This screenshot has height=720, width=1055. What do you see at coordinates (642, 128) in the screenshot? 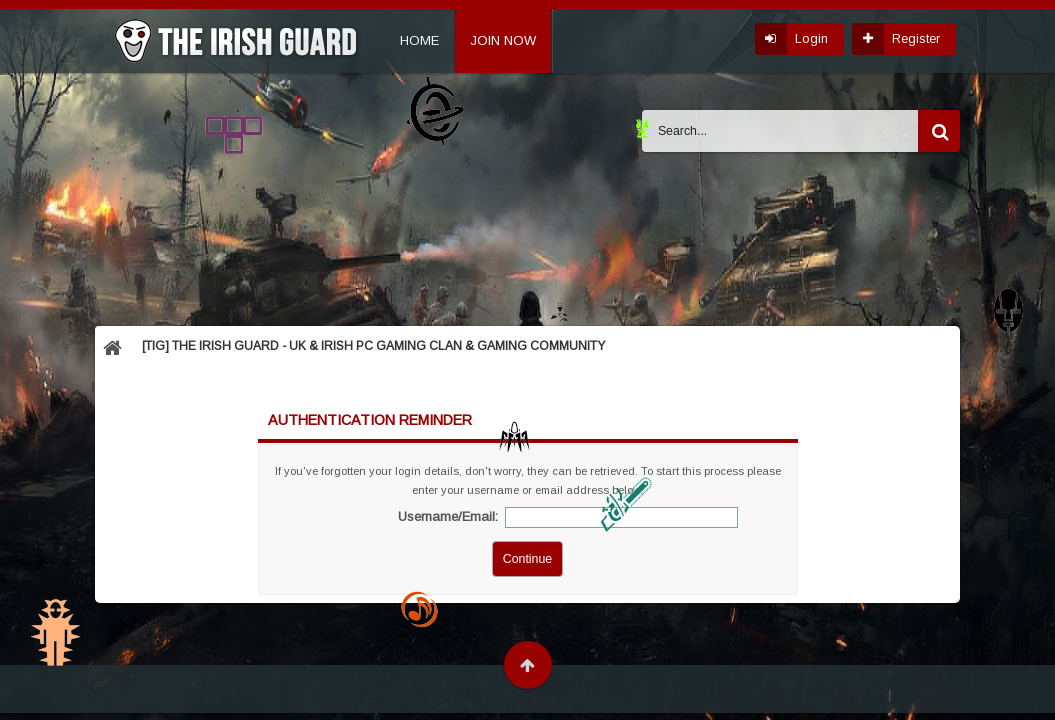
I see `equip leather armor to your character` at bounding box center [642, 128].